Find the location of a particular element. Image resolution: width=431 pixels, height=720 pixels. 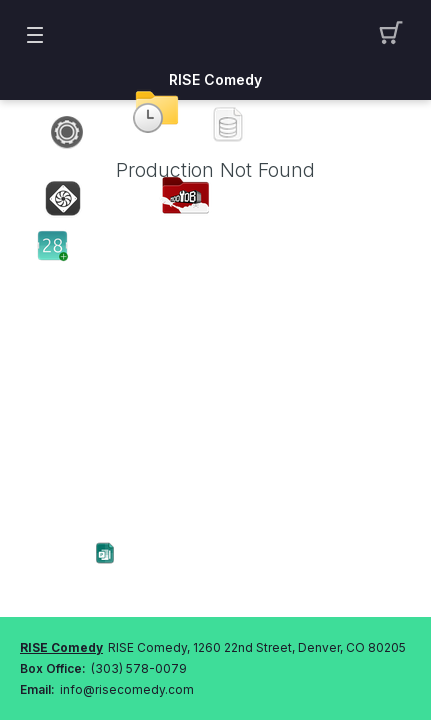

access recently opened files and folders is located at coordinates (157, 109).